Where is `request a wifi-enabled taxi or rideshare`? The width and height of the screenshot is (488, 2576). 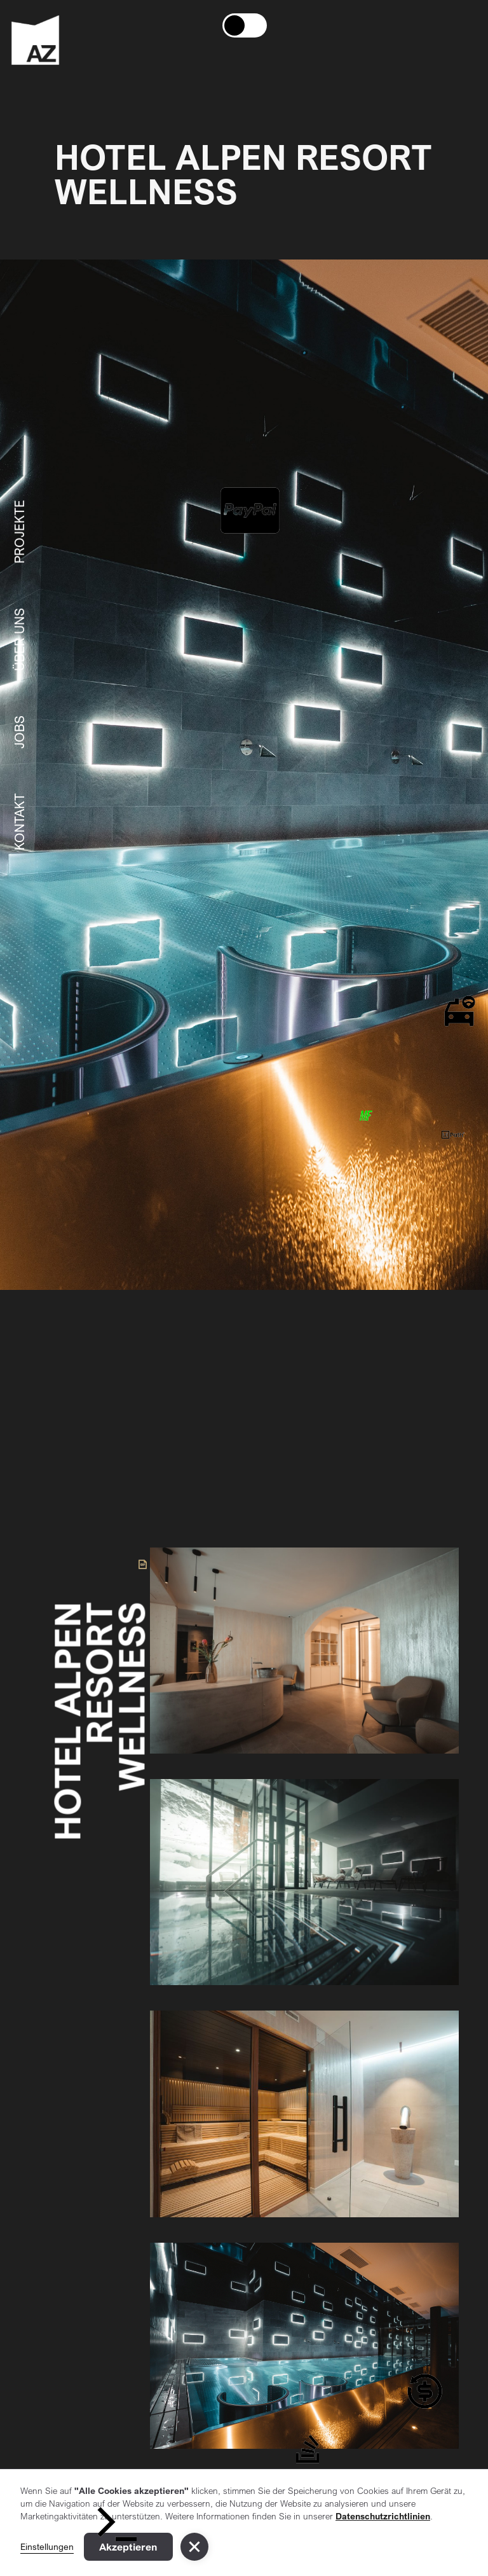 request a wifi-enabled taxi or rideshare is located at coordinates (459, 1011).